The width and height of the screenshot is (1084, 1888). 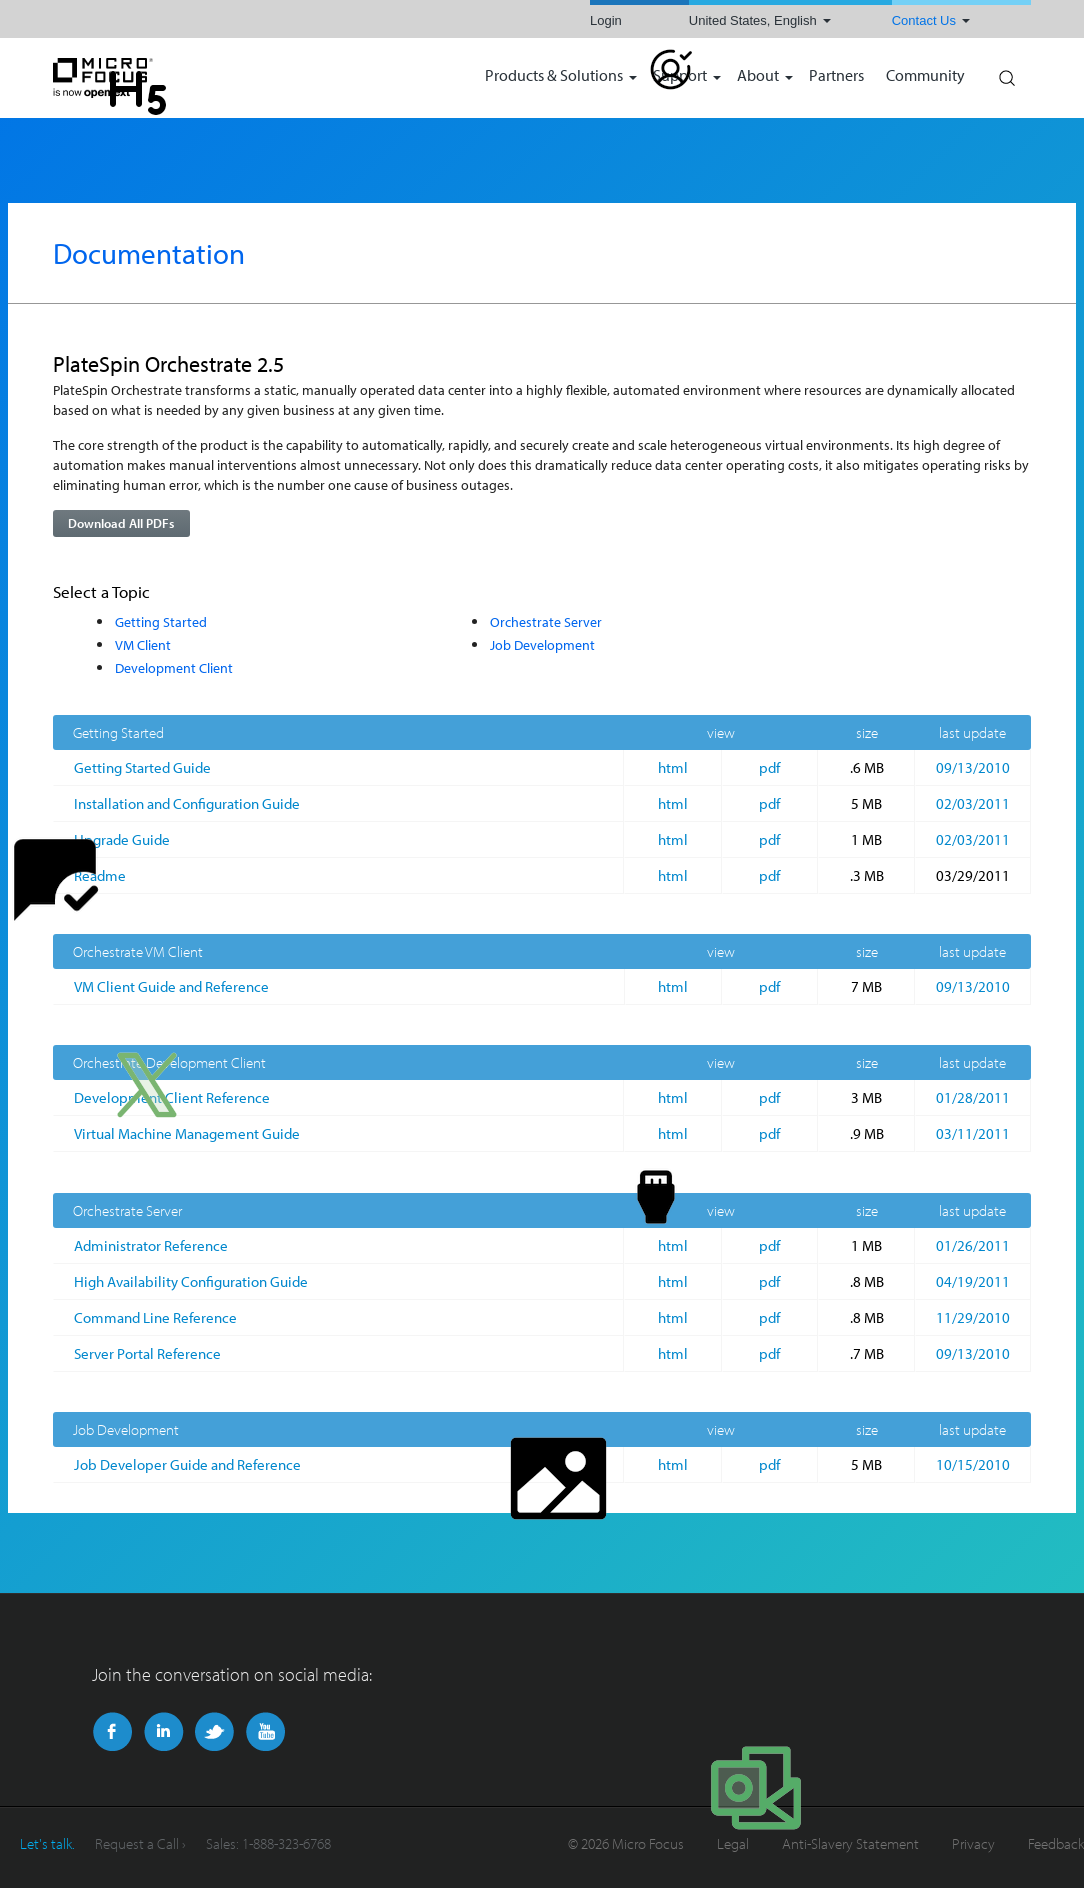 I want to click on configure HDMI input settings, so click(x=656, y=1197).